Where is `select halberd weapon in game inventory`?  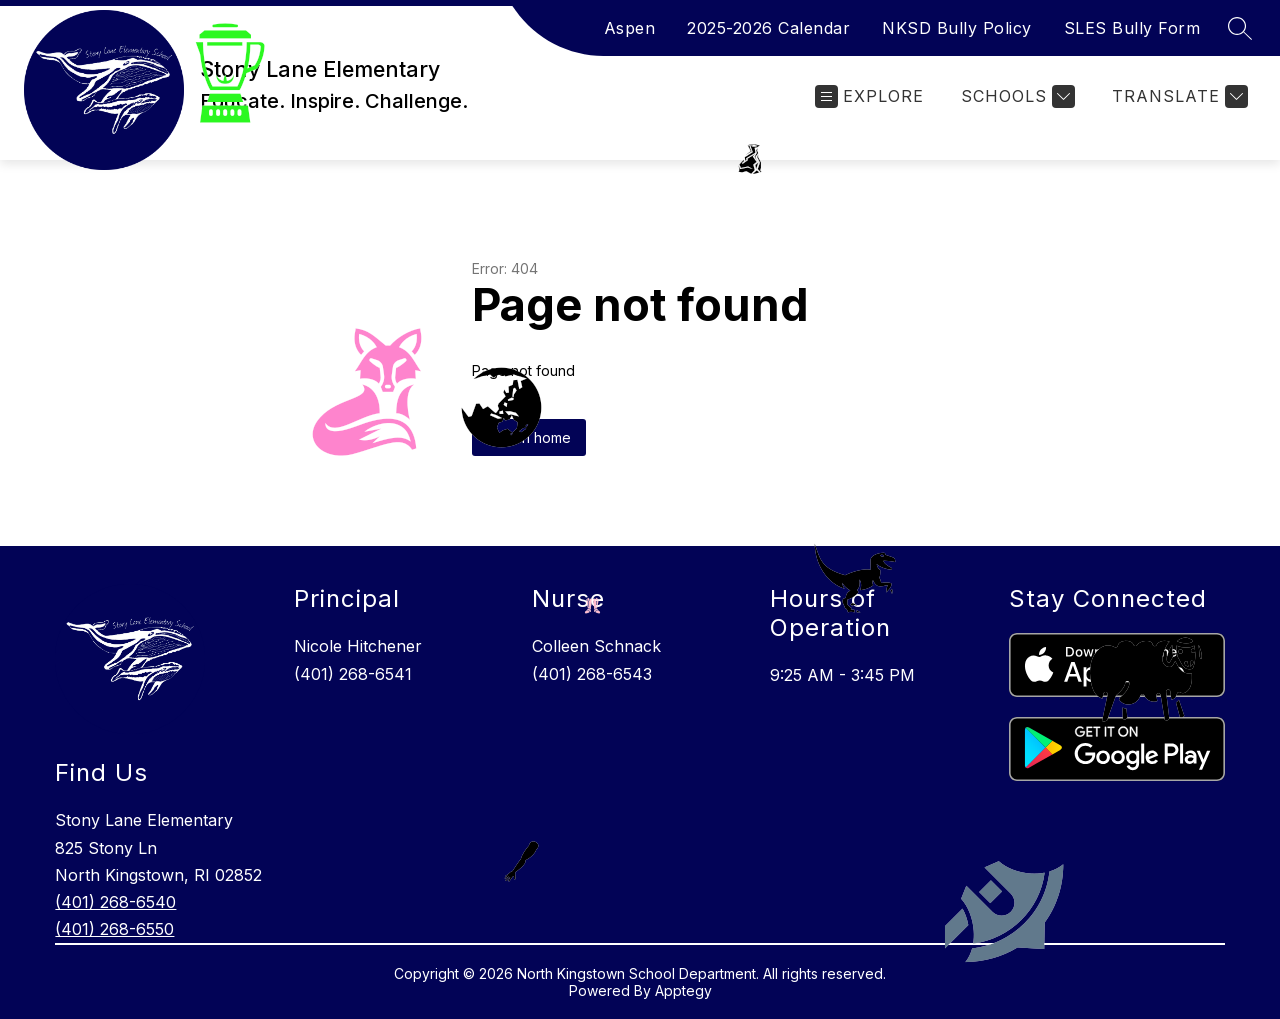
select halberd weapon in game inventory is located at coordinates (1004, 918).